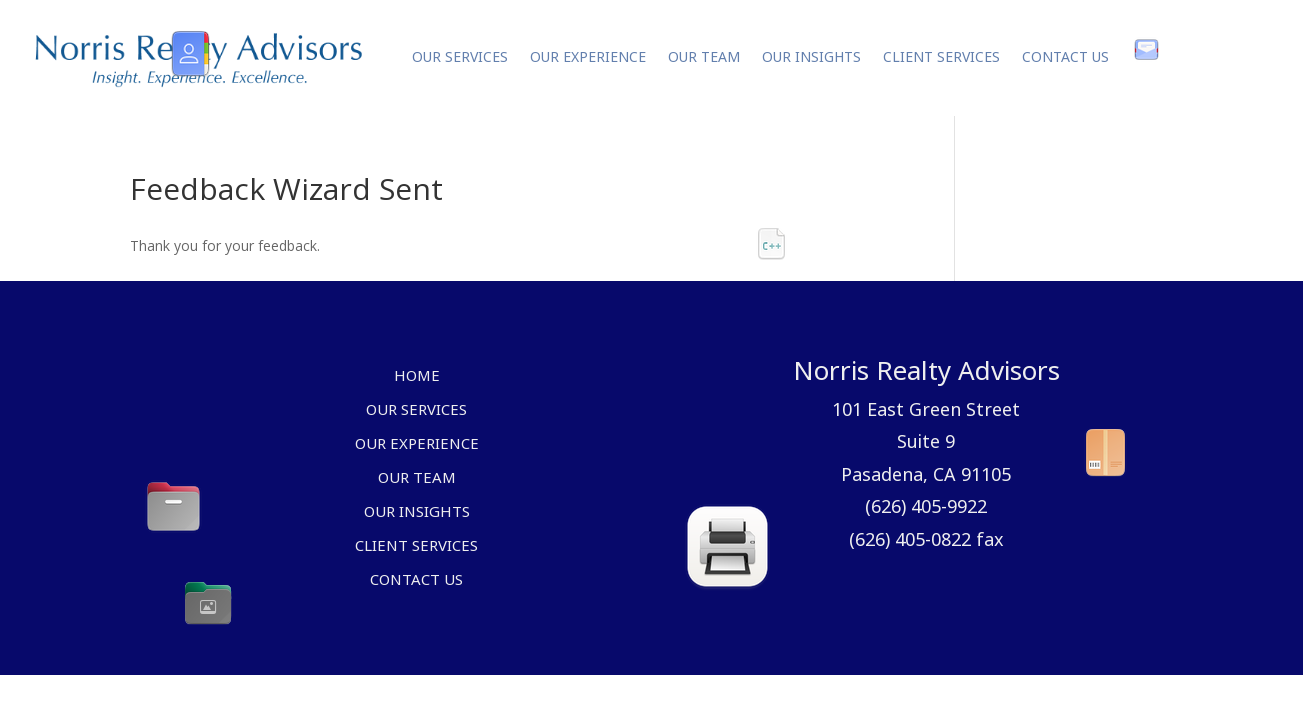 Image resolution: width=1303 pixels, height=720 pixels. What do you see at coordinates (1105, 452) in the screenshot?
I see `a software package or archive file` at bounding box center [1105, 452].